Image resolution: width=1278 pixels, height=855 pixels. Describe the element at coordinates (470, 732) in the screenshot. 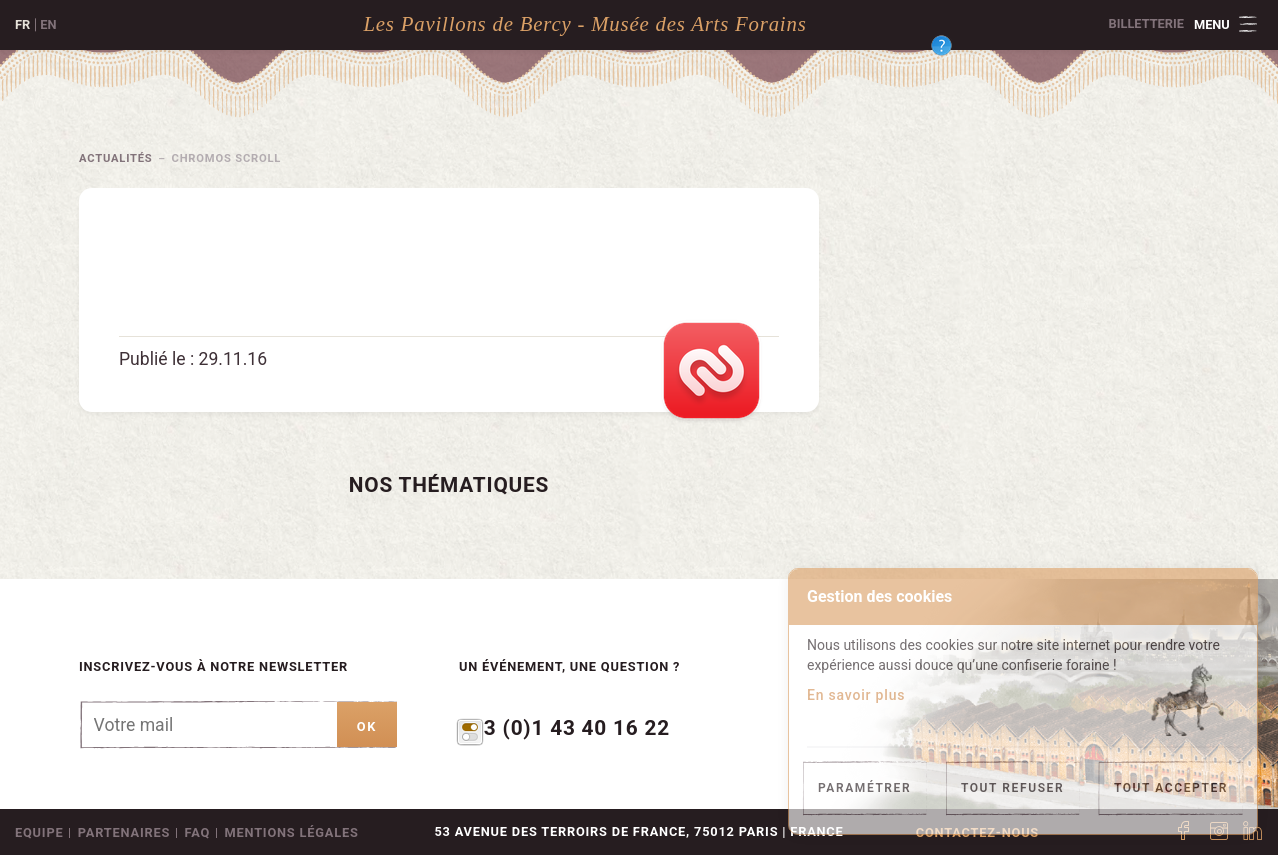

I see `open unity tweak tool settings` at that location.